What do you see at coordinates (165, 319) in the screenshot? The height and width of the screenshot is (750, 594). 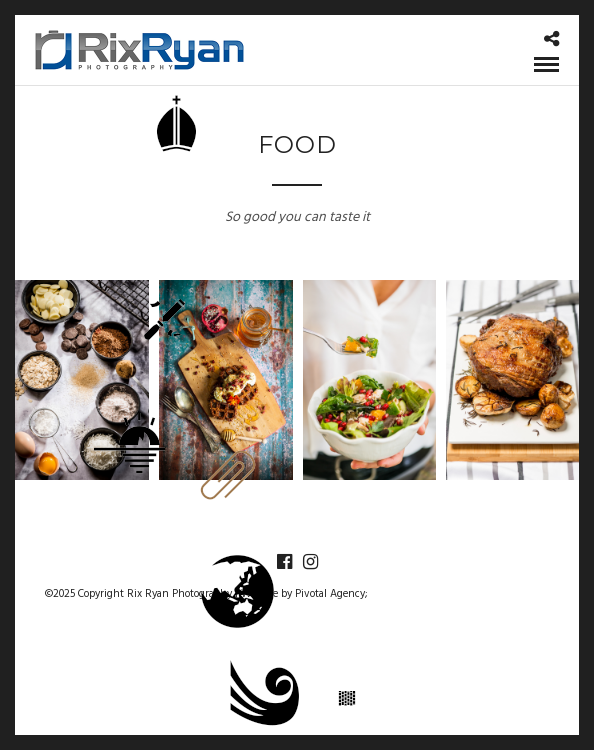 I see `access sculpting or carving tools` at bounding box center [165, 319].